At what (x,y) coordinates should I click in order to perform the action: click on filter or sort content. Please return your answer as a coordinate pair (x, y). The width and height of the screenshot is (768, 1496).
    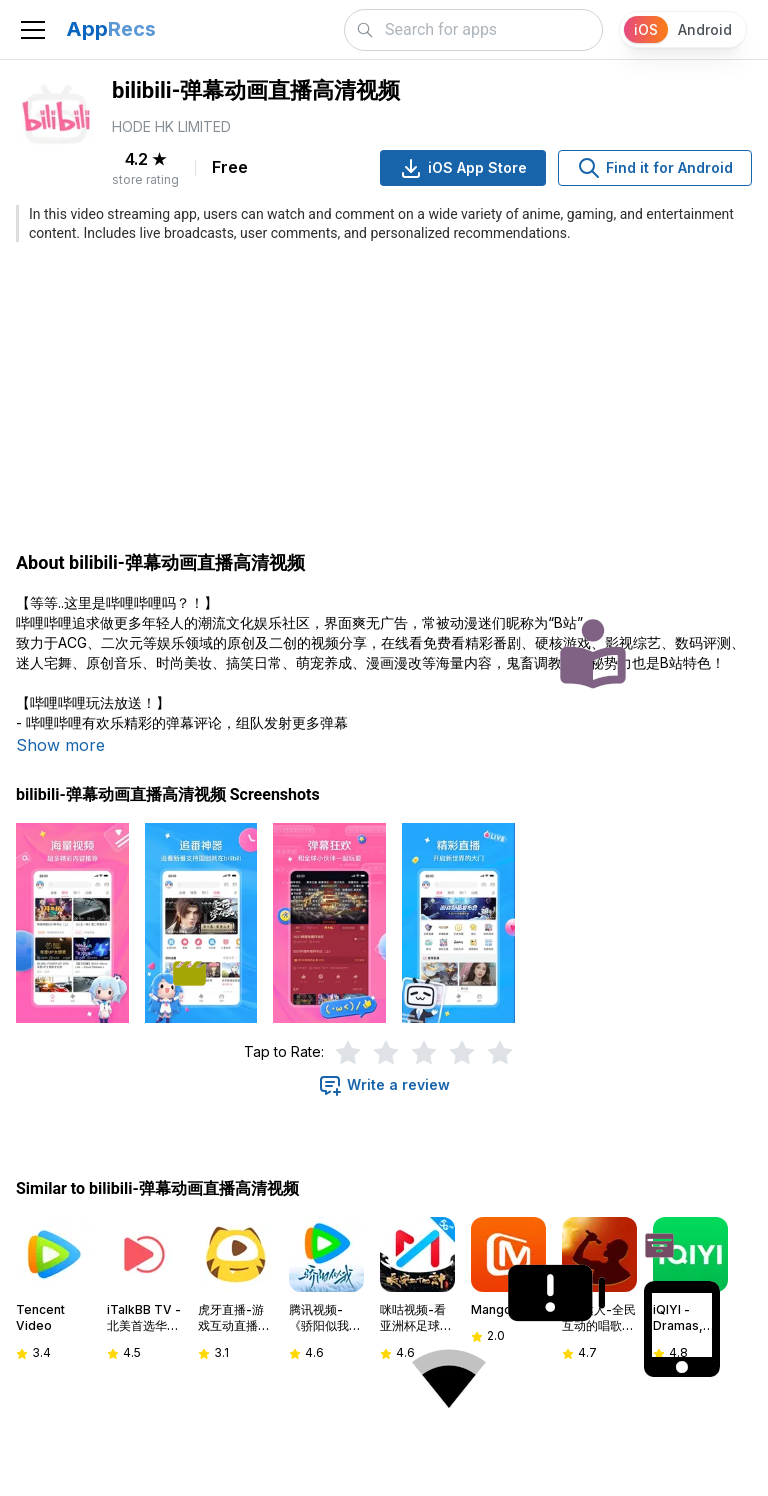
    Looking at the image, I should click on (659, 1245).